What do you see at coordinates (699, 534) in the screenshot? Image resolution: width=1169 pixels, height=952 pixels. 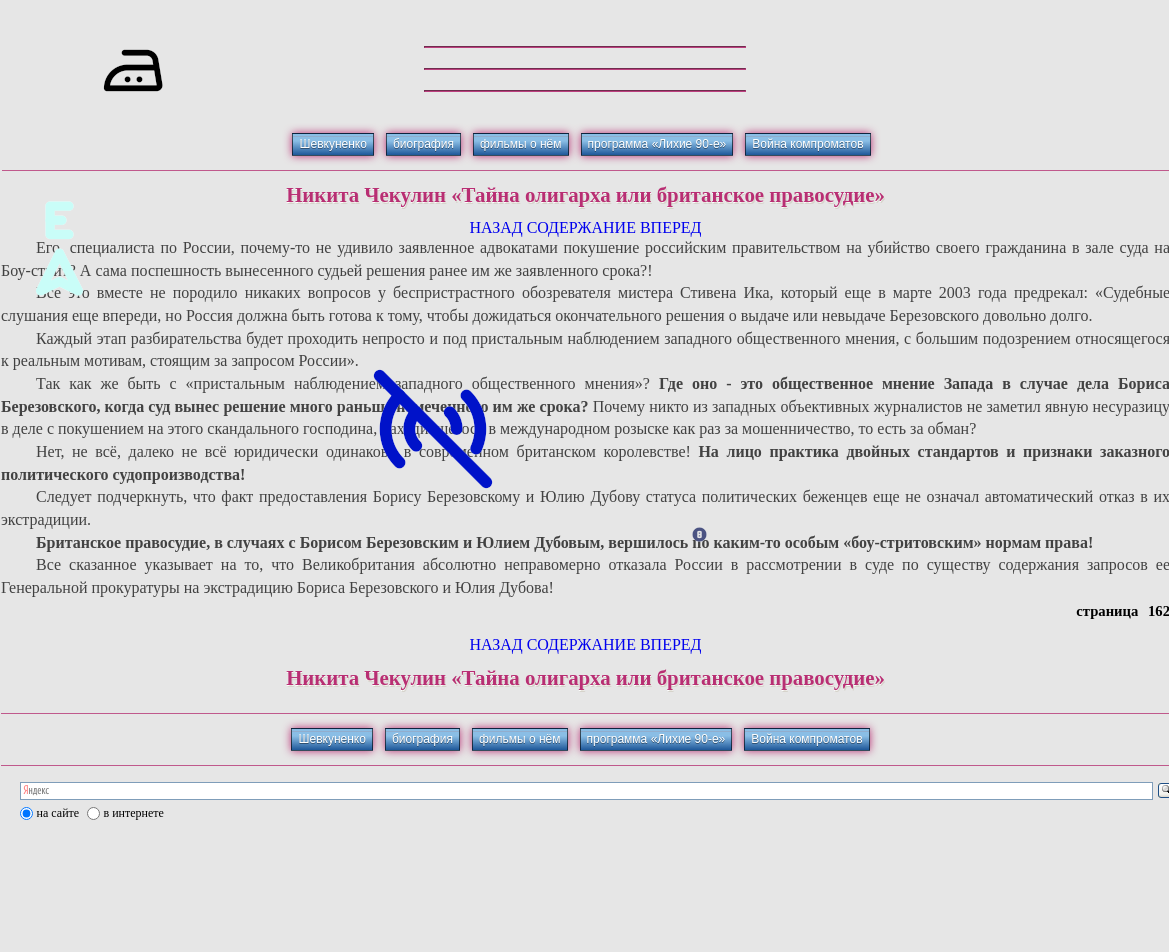 I see `indicates step 8 in a multi-step process` at bounding box center [699, 534].